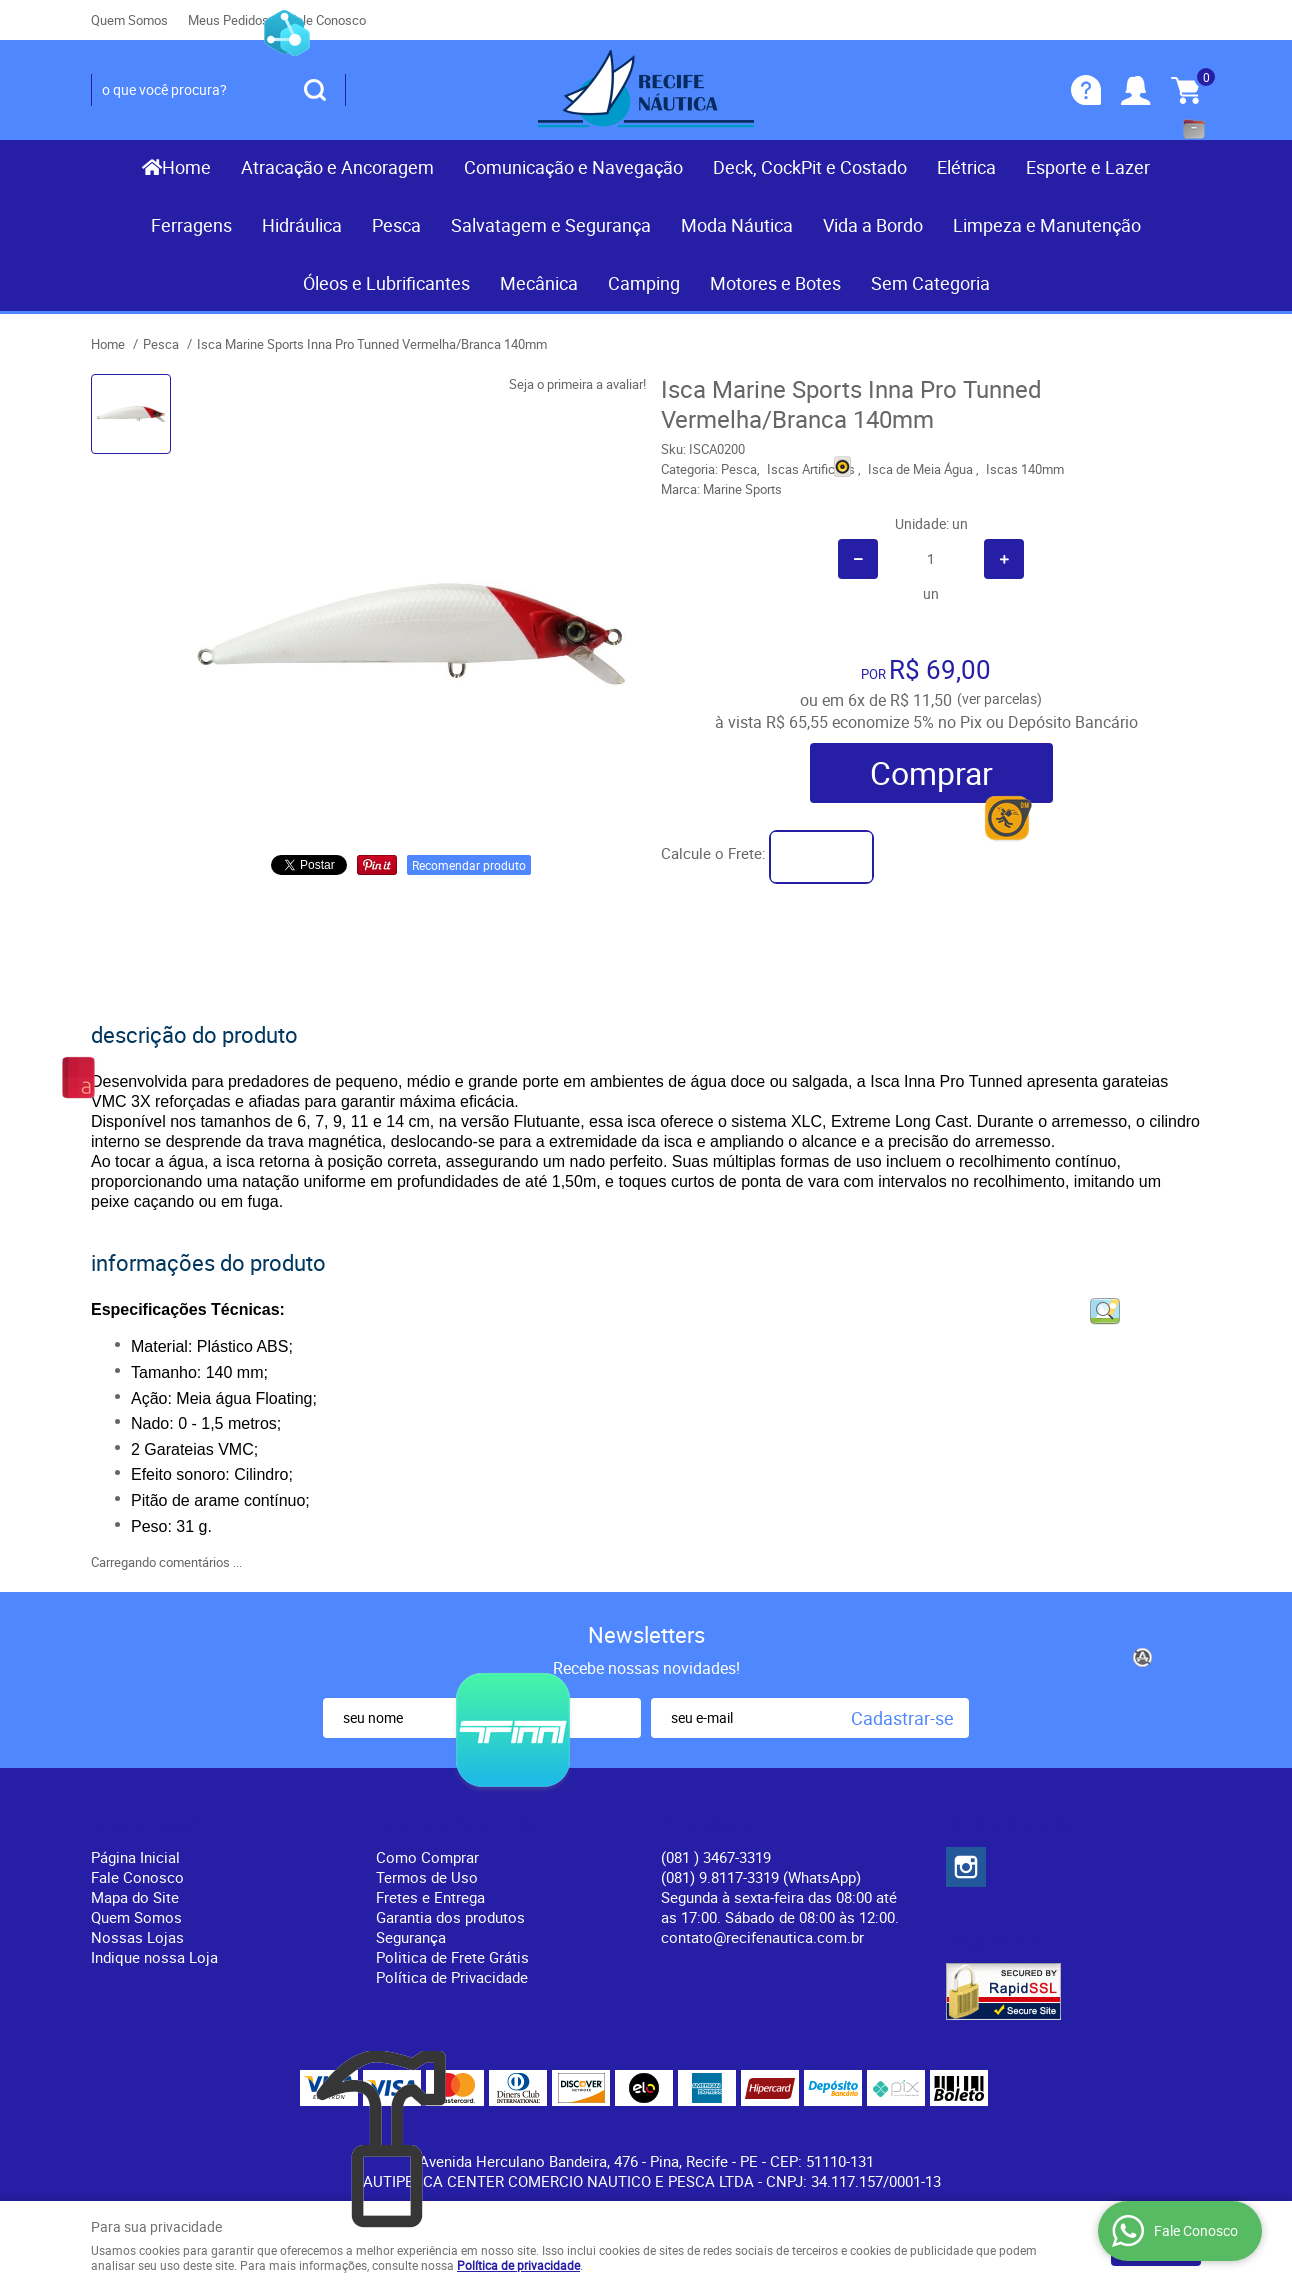  What do you see at coordinates (78, 1077) in the screenshot?
I see `open the dictionary app` at bounding box center [78, 1077].